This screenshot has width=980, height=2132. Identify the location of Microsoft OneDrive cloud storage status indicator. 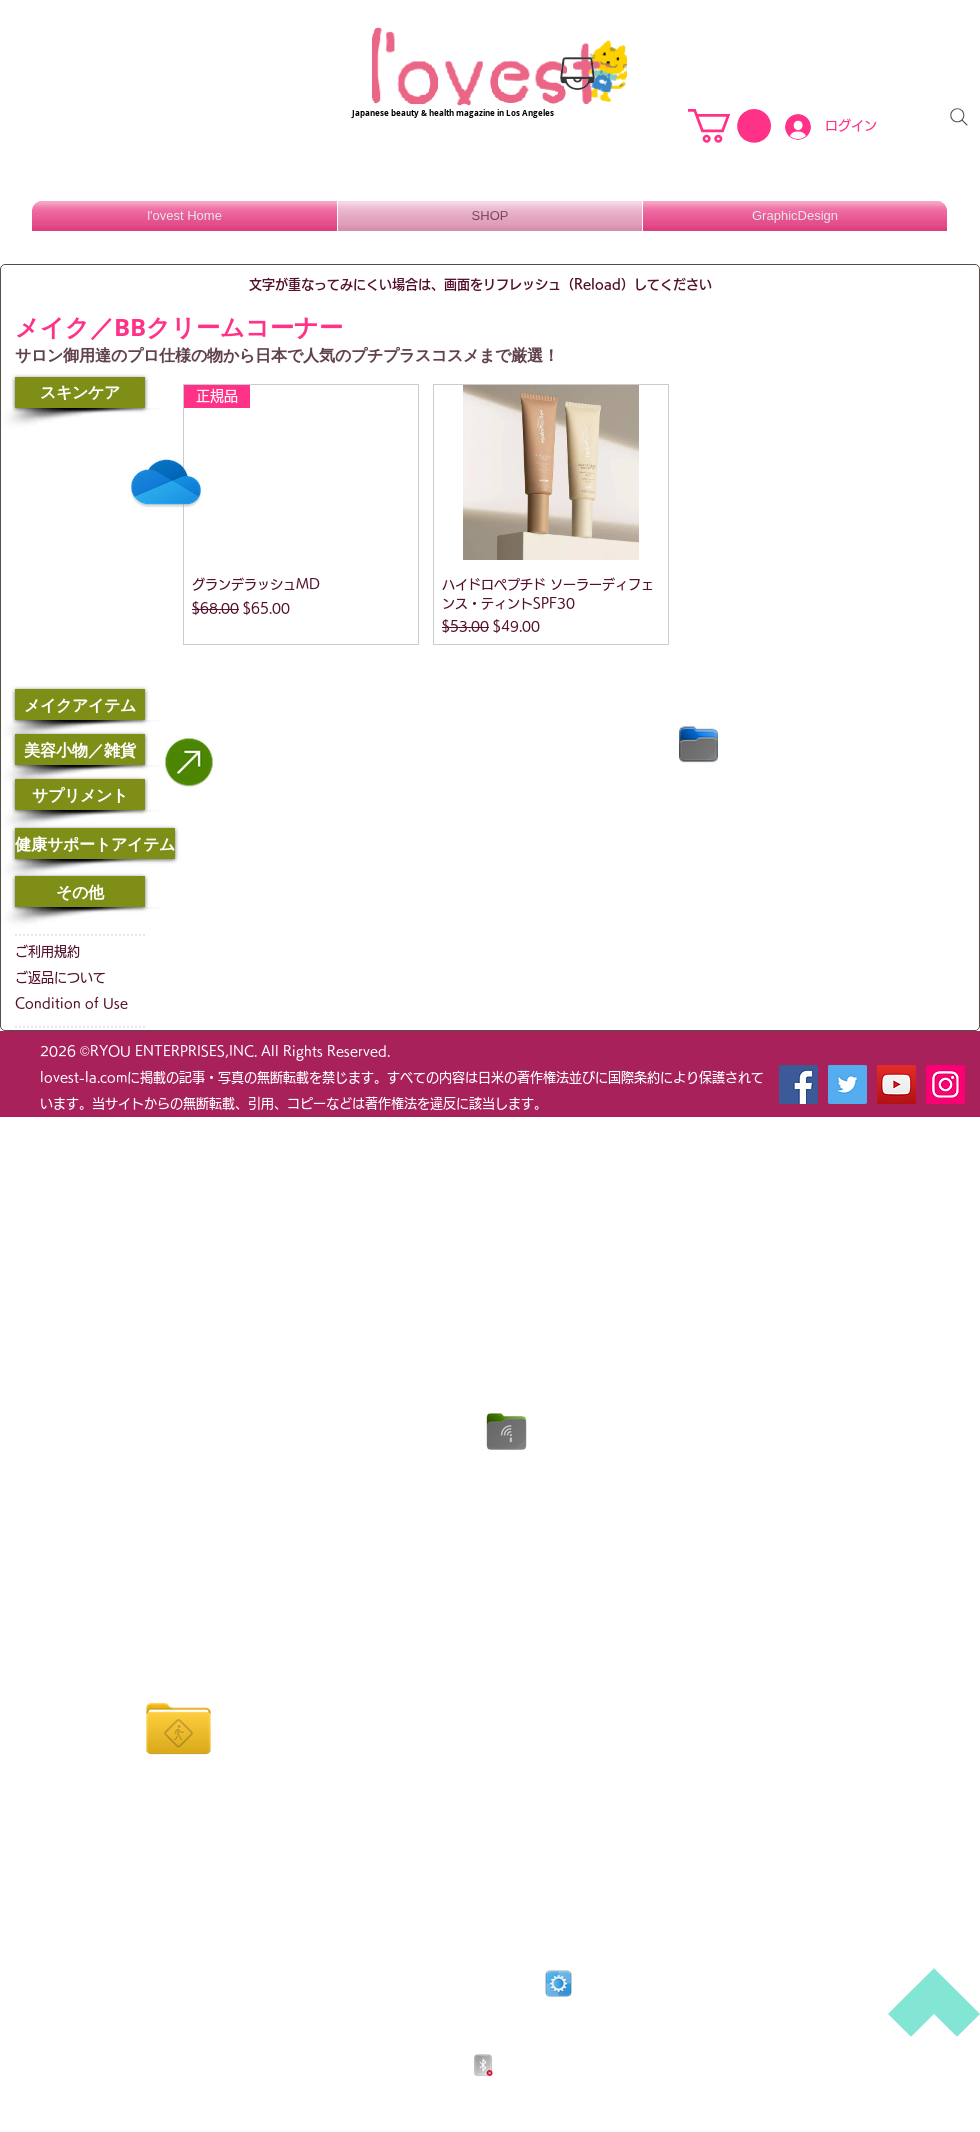
(166, 482).